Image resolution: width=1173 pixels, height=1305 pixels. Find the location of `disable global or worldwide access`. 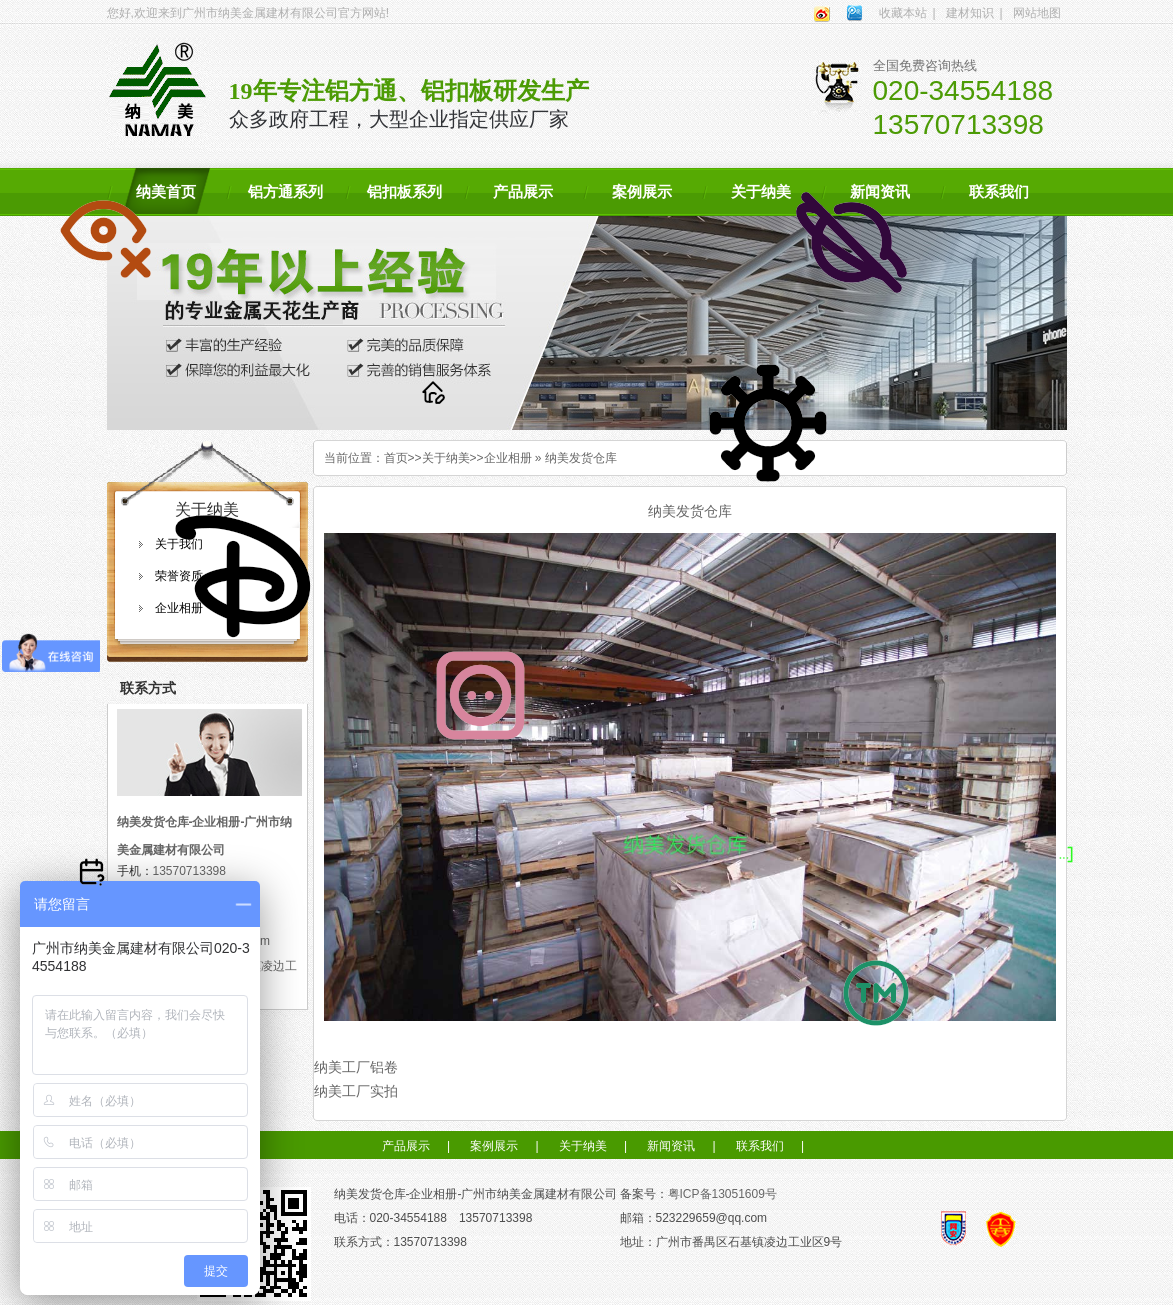

disable global or worldwide access is located at coordinates (851, 242).